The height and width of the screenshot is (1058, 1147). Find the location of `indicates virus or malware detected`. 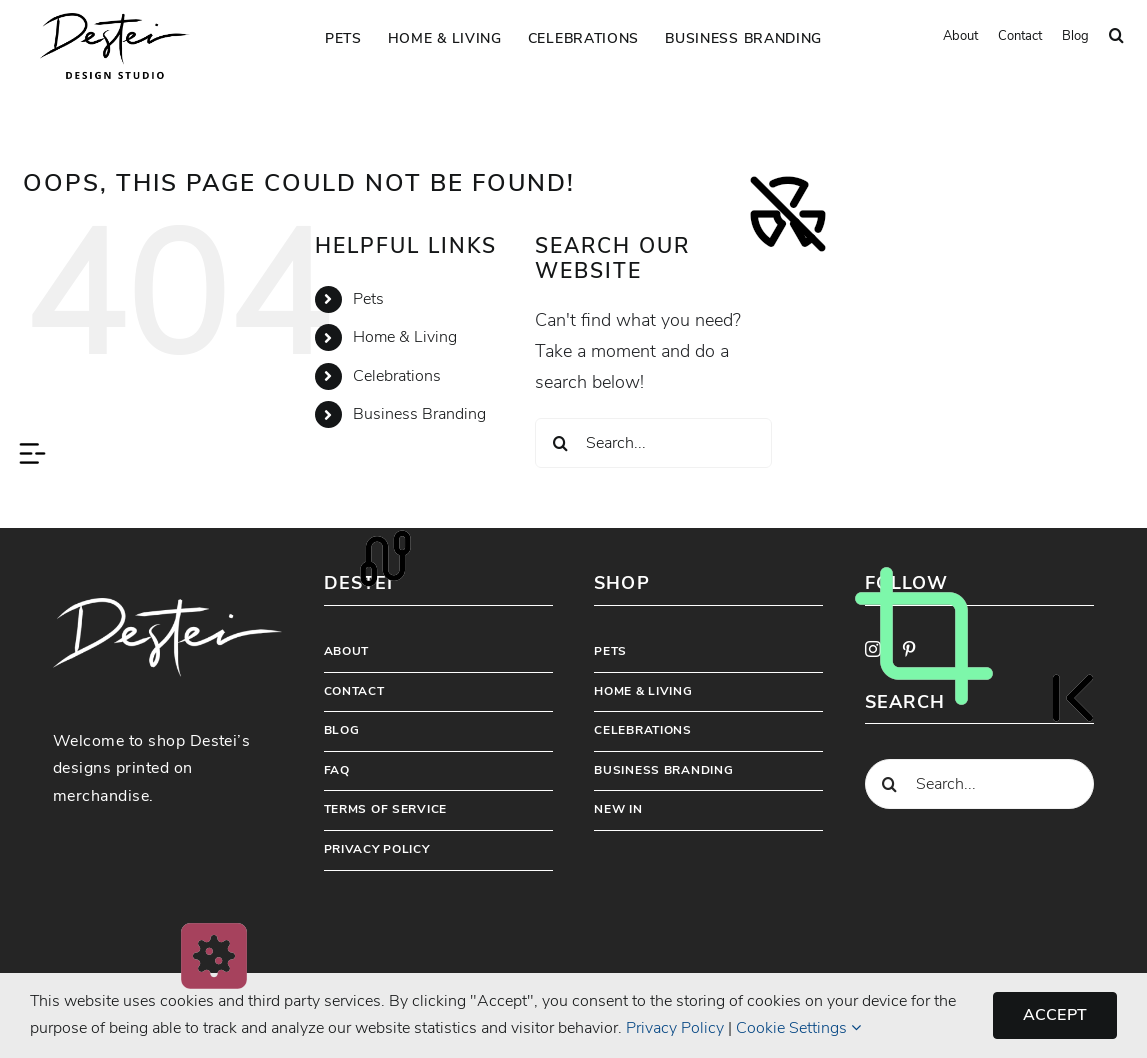

indicates virus or malware detected is located at coordinates (214, 956).